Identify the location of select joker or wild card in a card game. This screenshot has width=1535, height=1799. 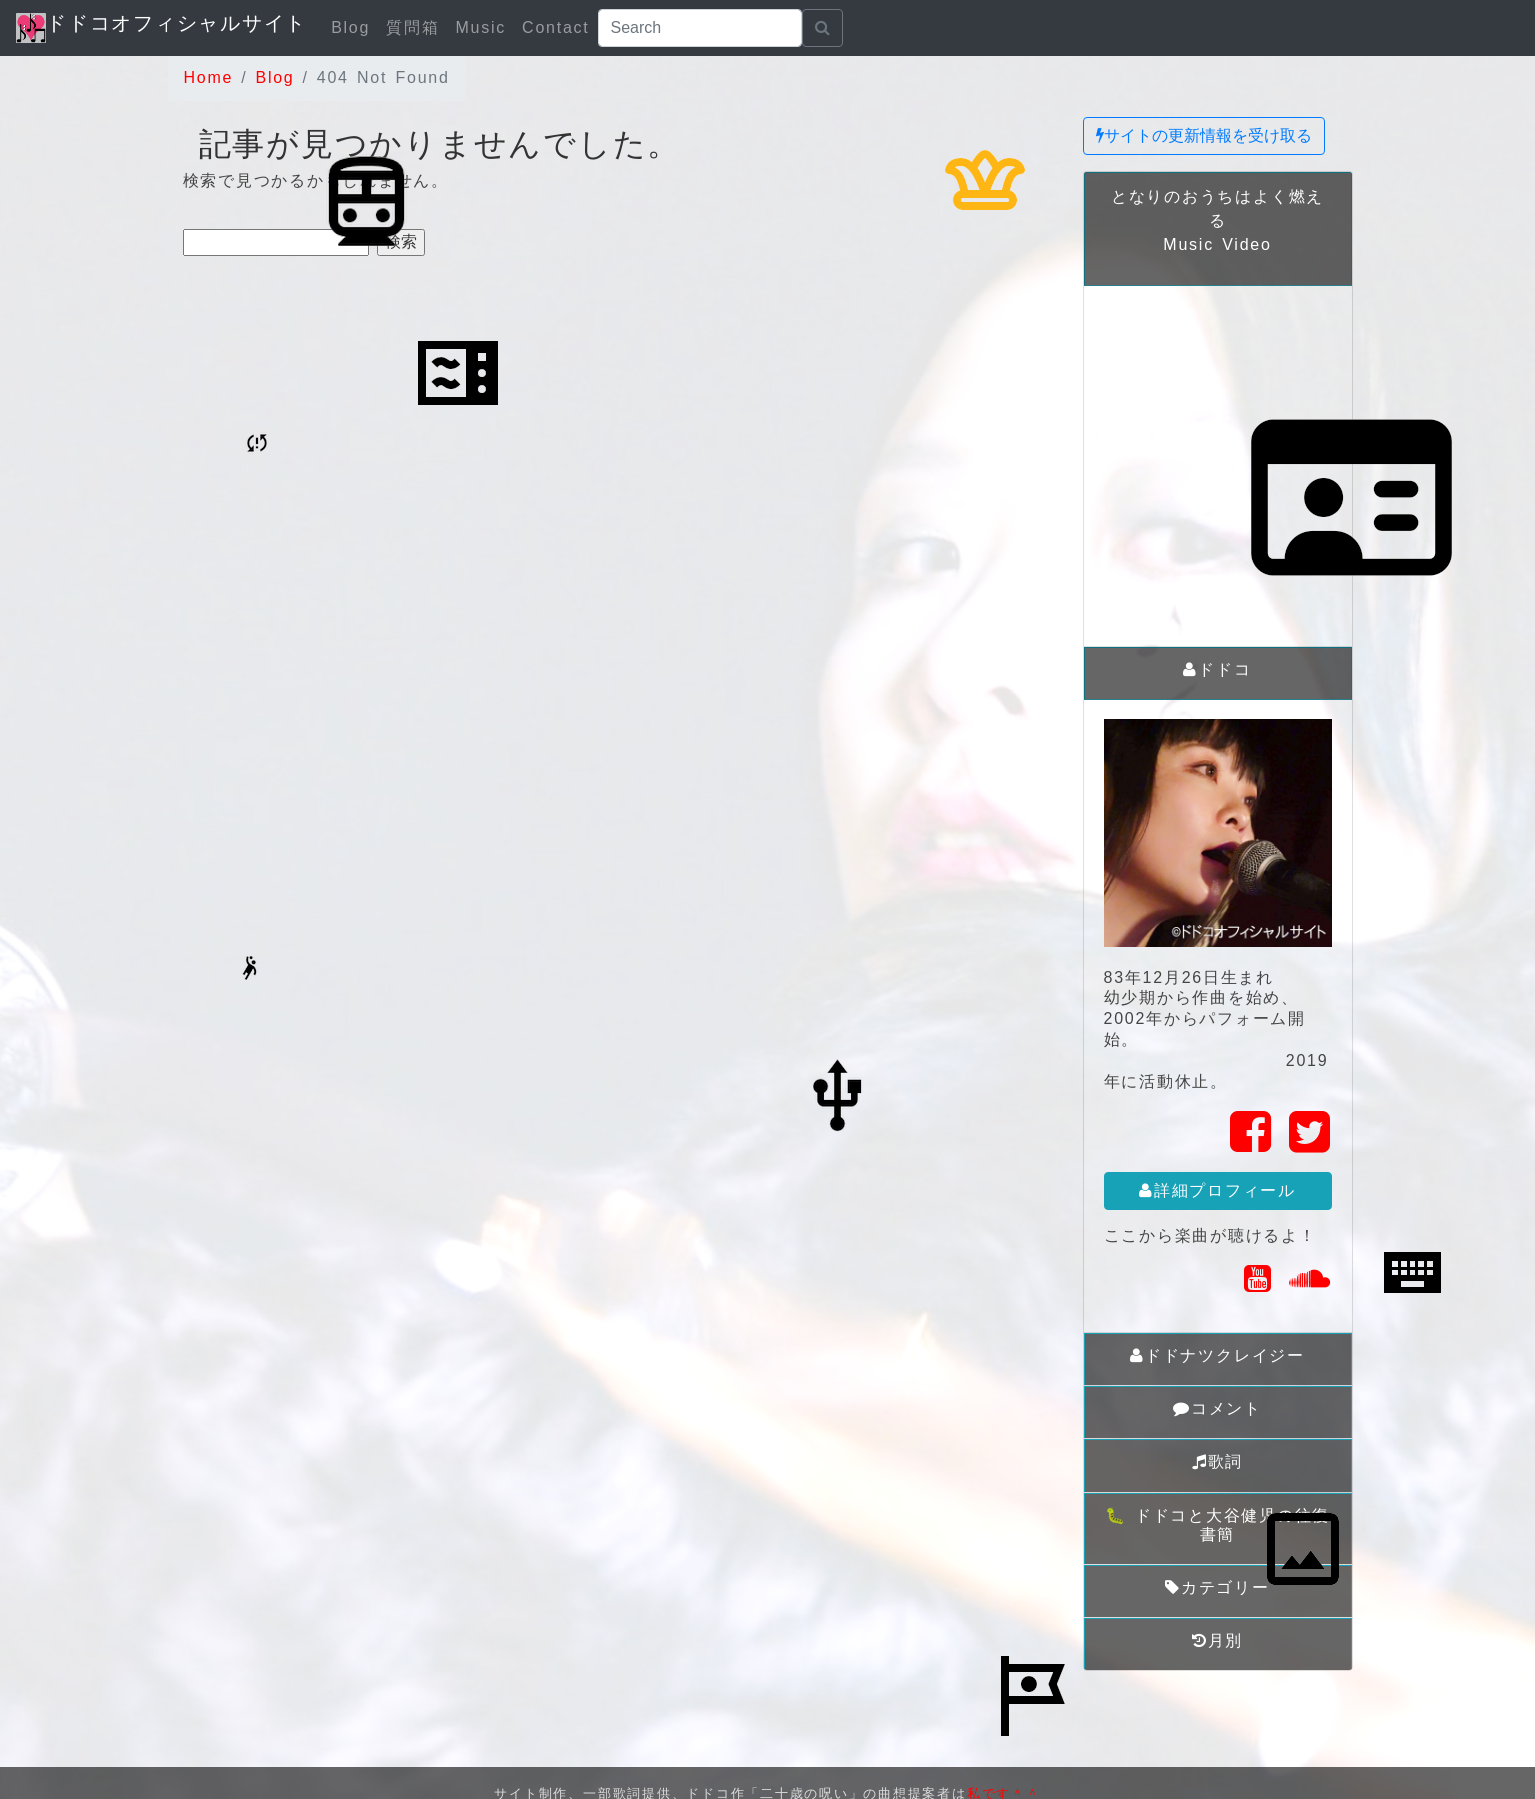
(985, 178).